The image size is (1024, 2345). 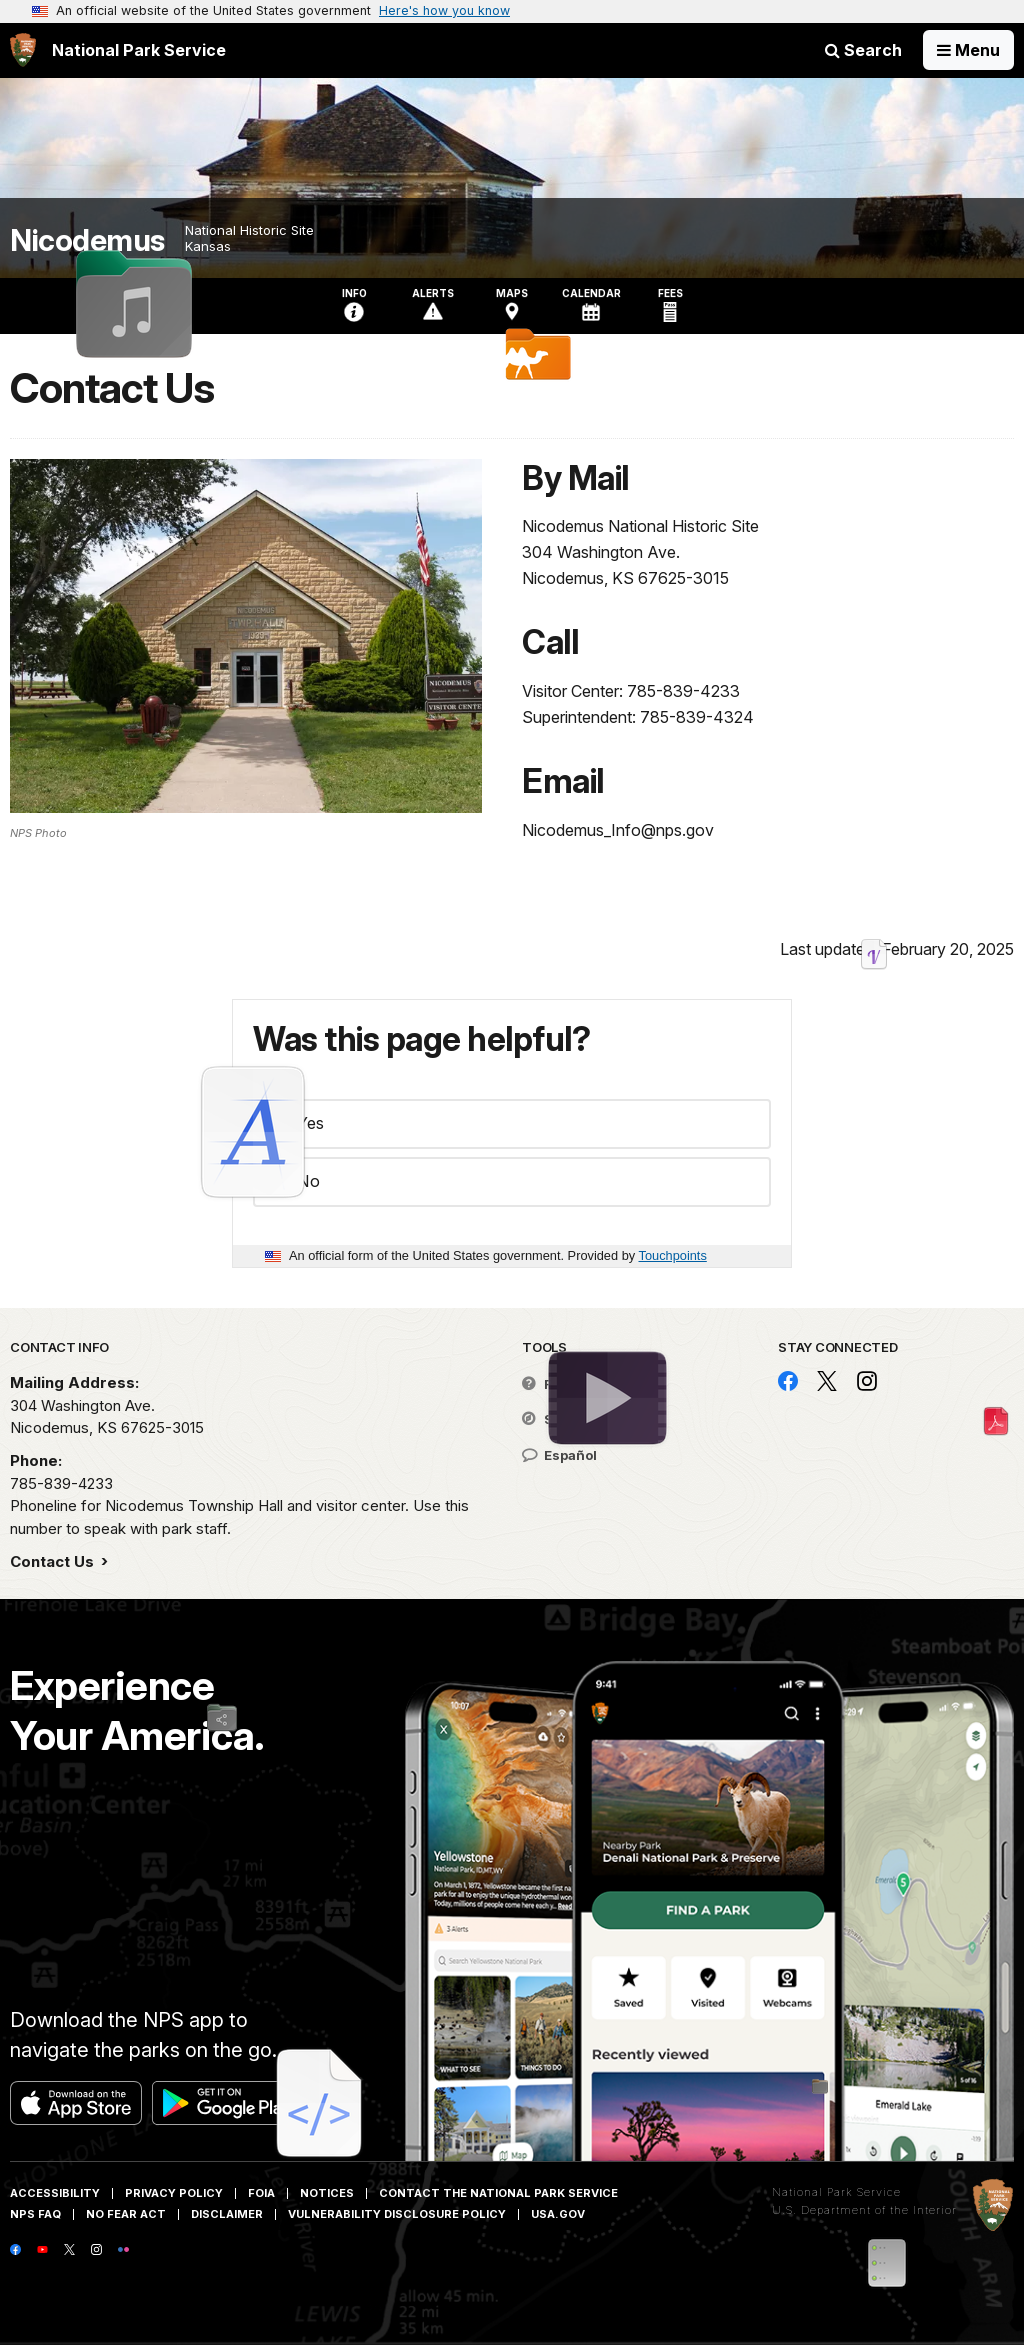 What do you see at coordinates (607, 1389) in the screenshot?
I see `a video file type indicator` at bounding box center [607, 1389].